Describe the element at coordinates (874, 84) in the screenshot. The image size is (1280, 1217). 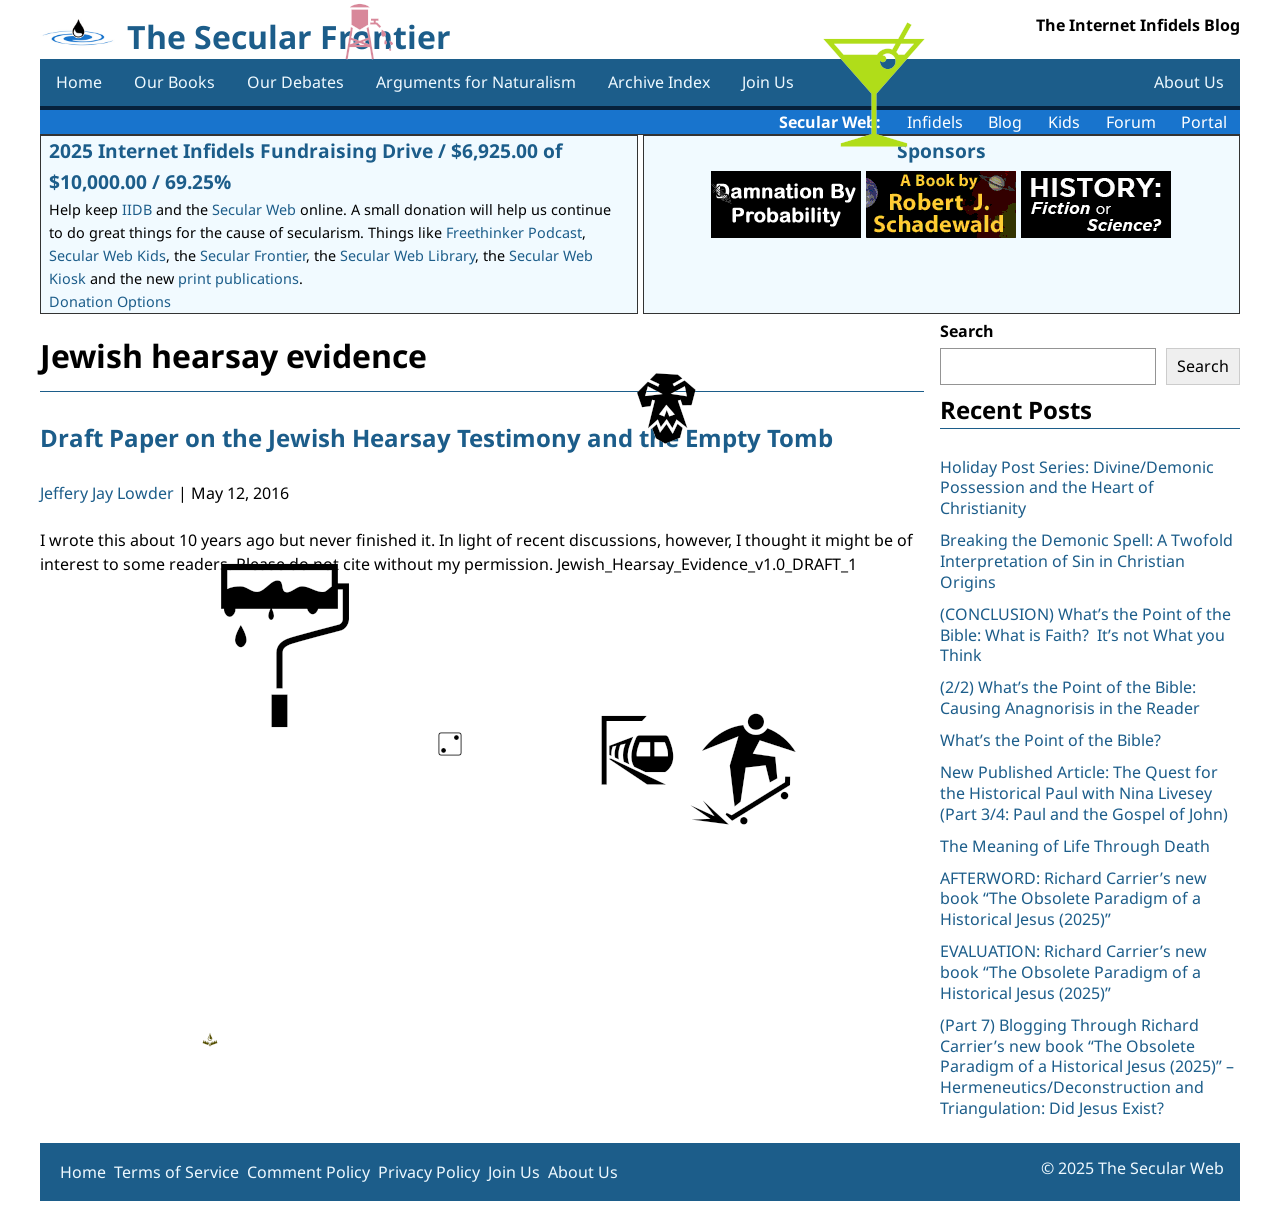
I see `access bar or cocktail menu` at that location.